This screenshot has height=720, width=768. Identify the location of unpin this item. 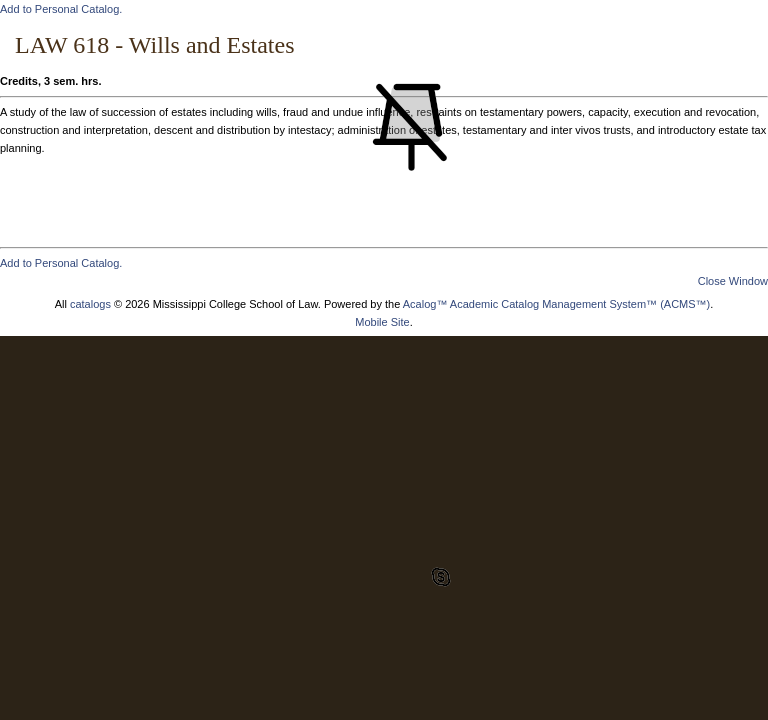
(411, 122).